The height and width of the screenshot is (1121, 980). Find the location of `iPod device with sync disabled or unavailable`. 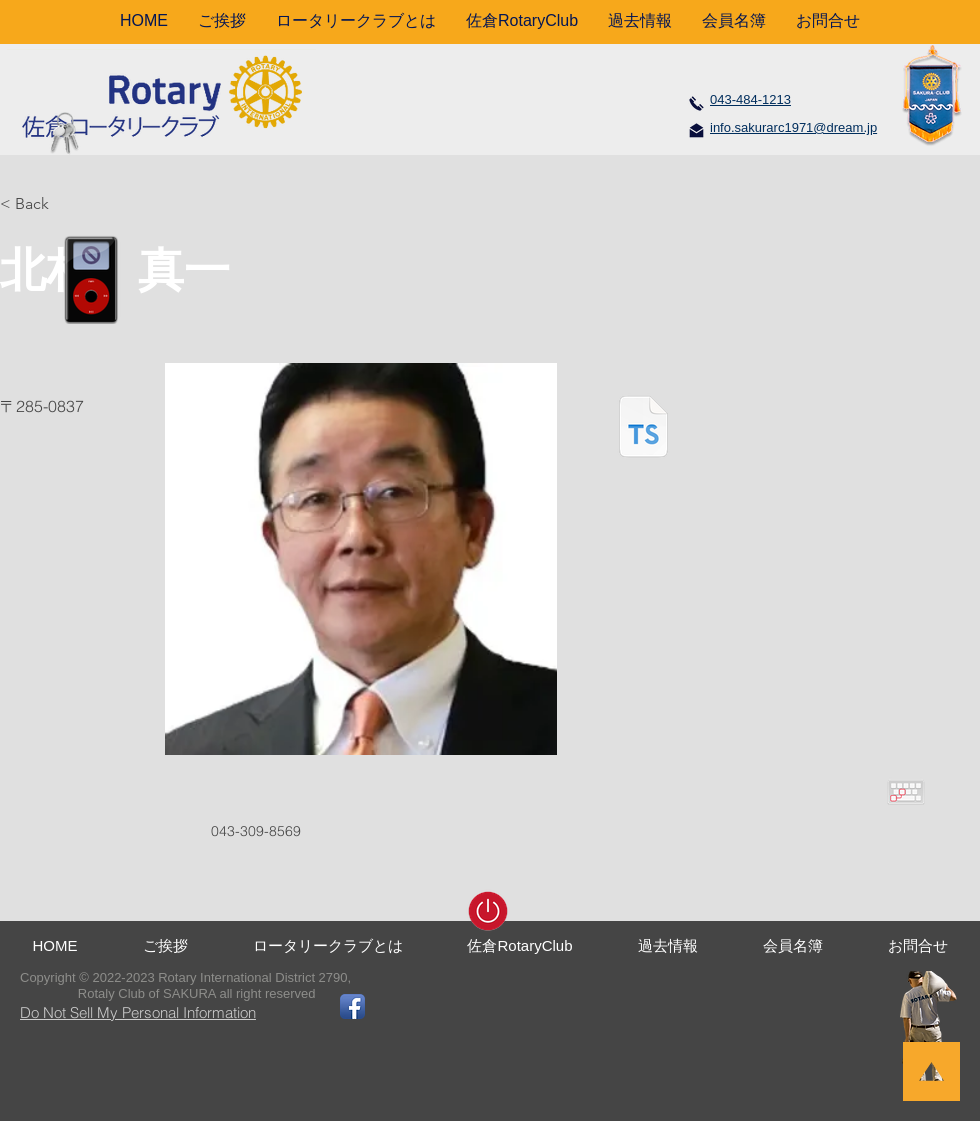

iPod device with sync disabled or unavailable is located at coordinates (90, 279).